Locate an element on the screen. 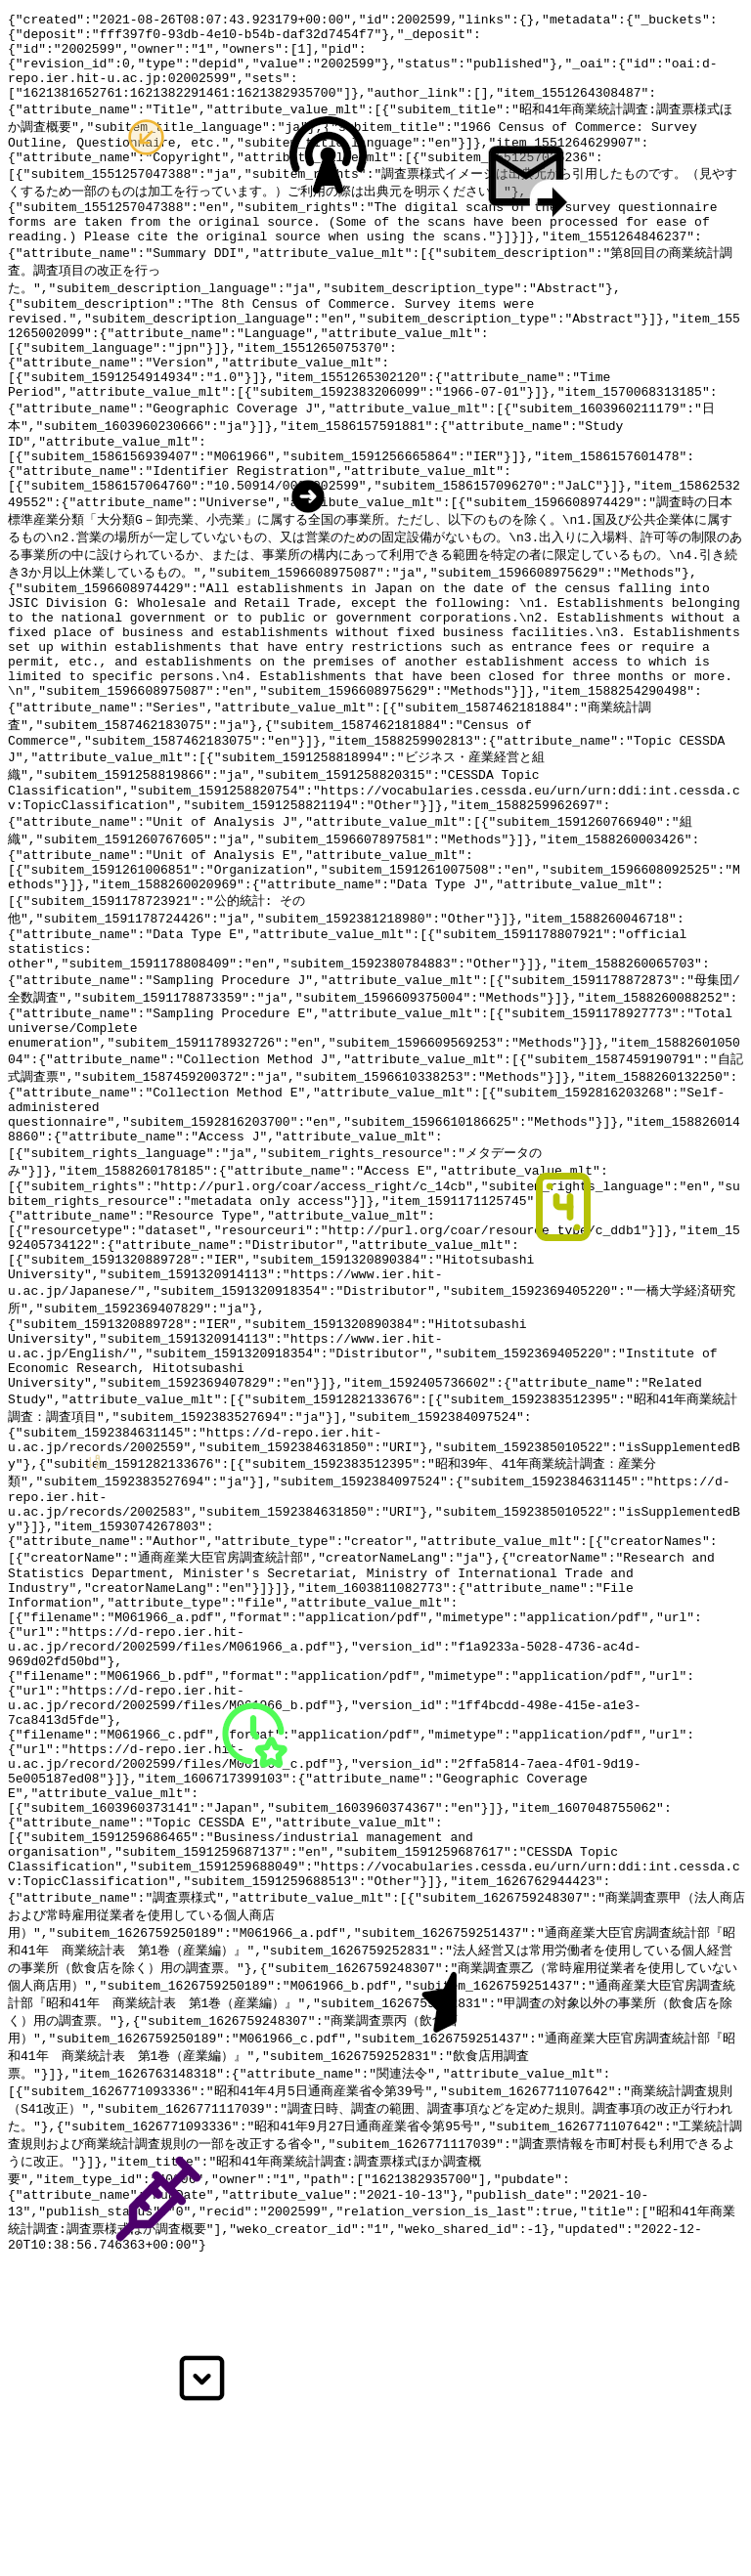 Image resolution: width=751 pixels, height=2576 pixels. sort items alphabetically A to Z is located at coordinates (94, 1462).